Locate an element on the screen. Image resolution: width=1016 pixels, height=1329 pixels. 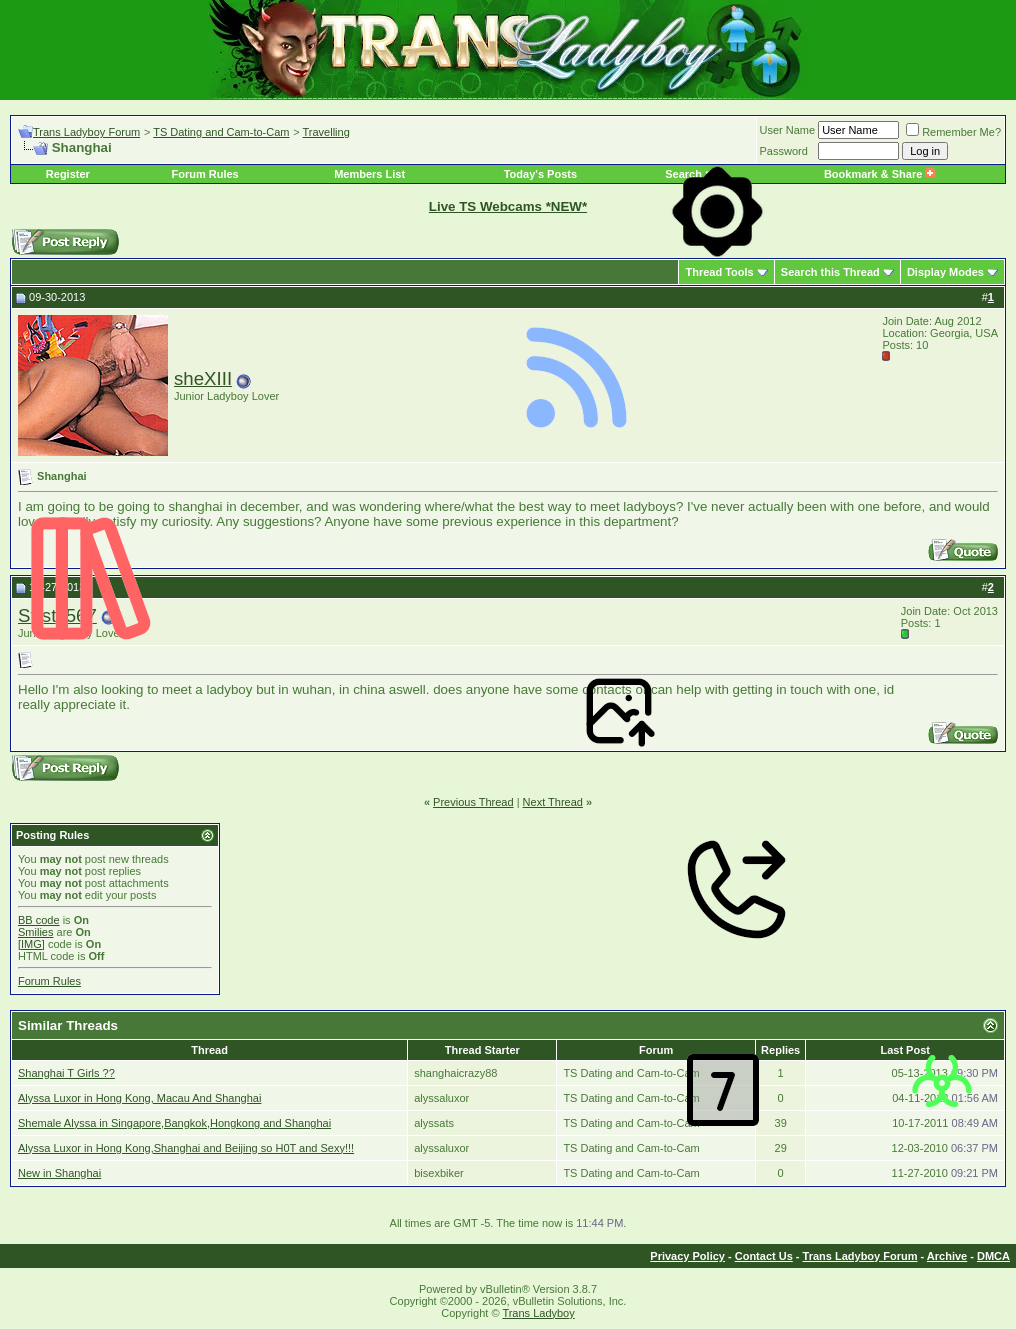
indicates hazardous or dangerous content is located at coordinates (942, 1083).